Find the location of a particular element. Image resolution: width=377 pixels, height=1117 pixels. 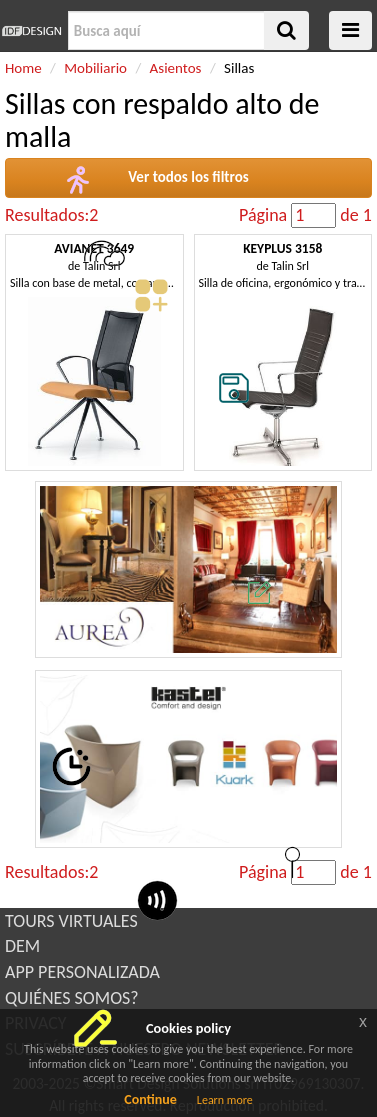

save current file or document is located at coordinates (234, 388).